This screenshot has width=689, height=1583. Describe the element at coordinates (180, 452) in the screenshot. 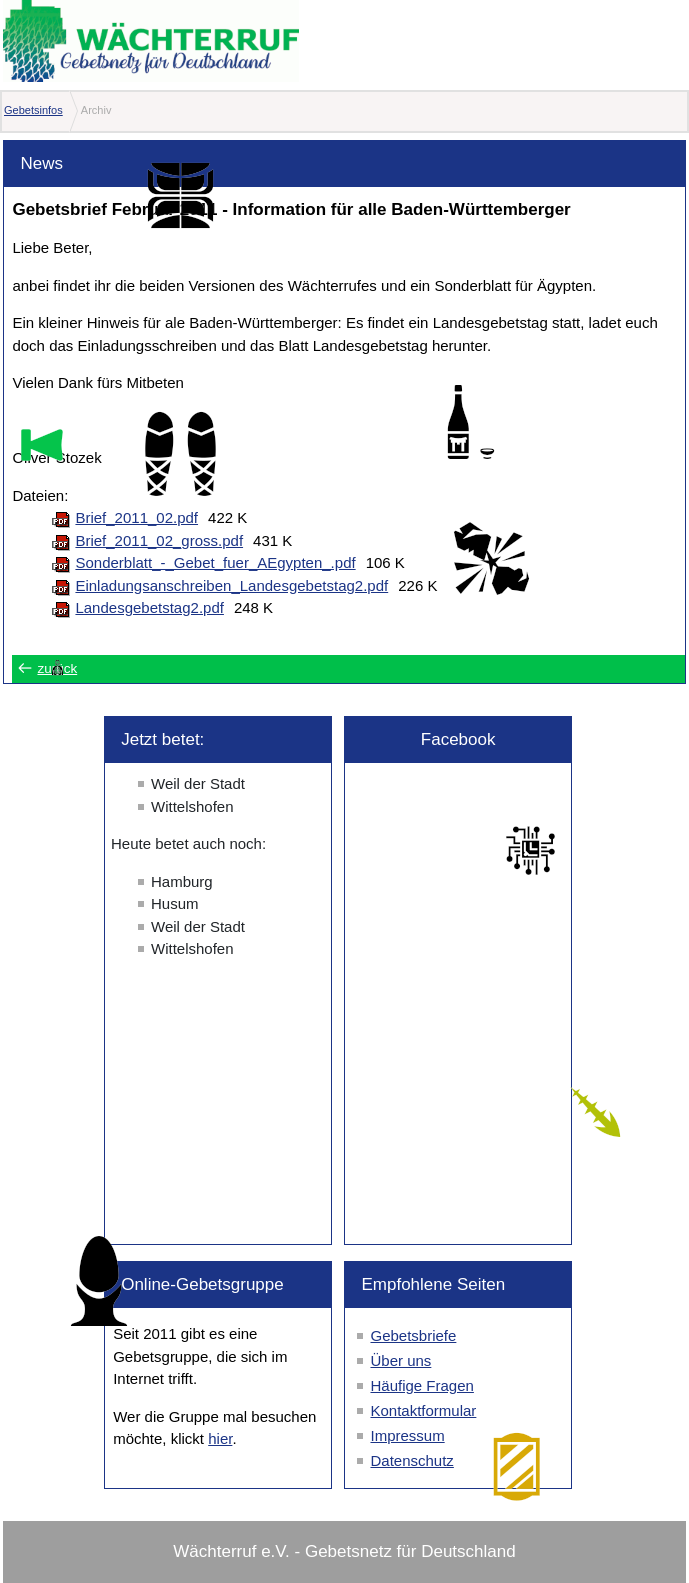

I see `equip leg armor to your character` at that location.